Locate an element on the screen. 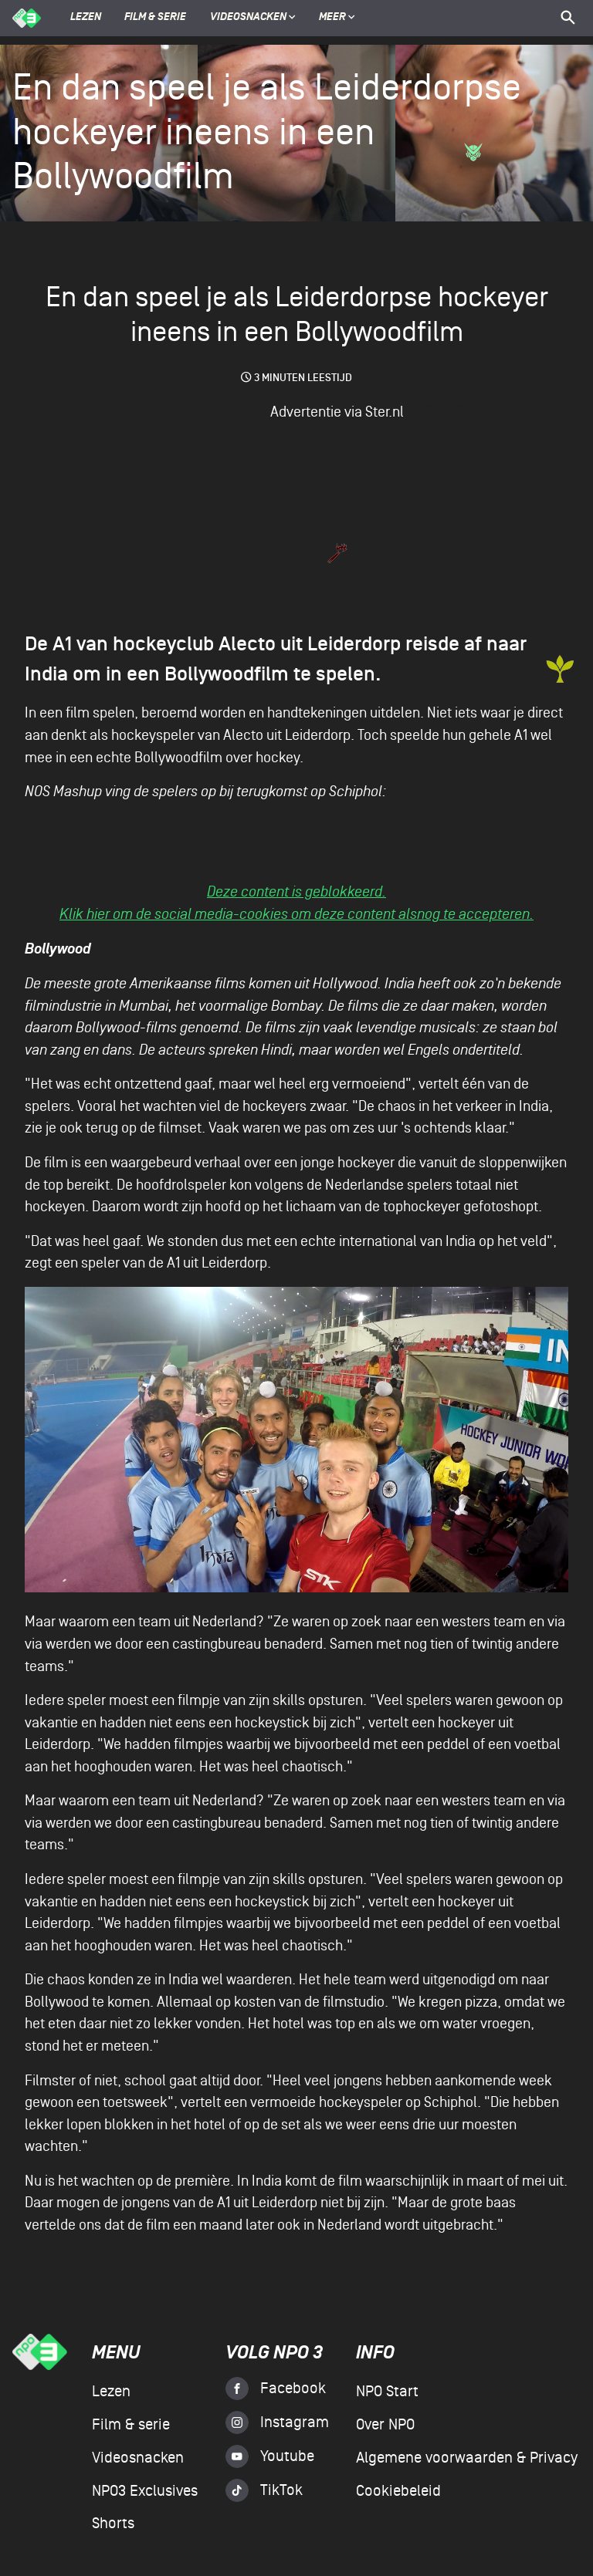 The width and height of the screenshot is (593, 2576). select quick or agile character class is located at coordinates (473, 152).